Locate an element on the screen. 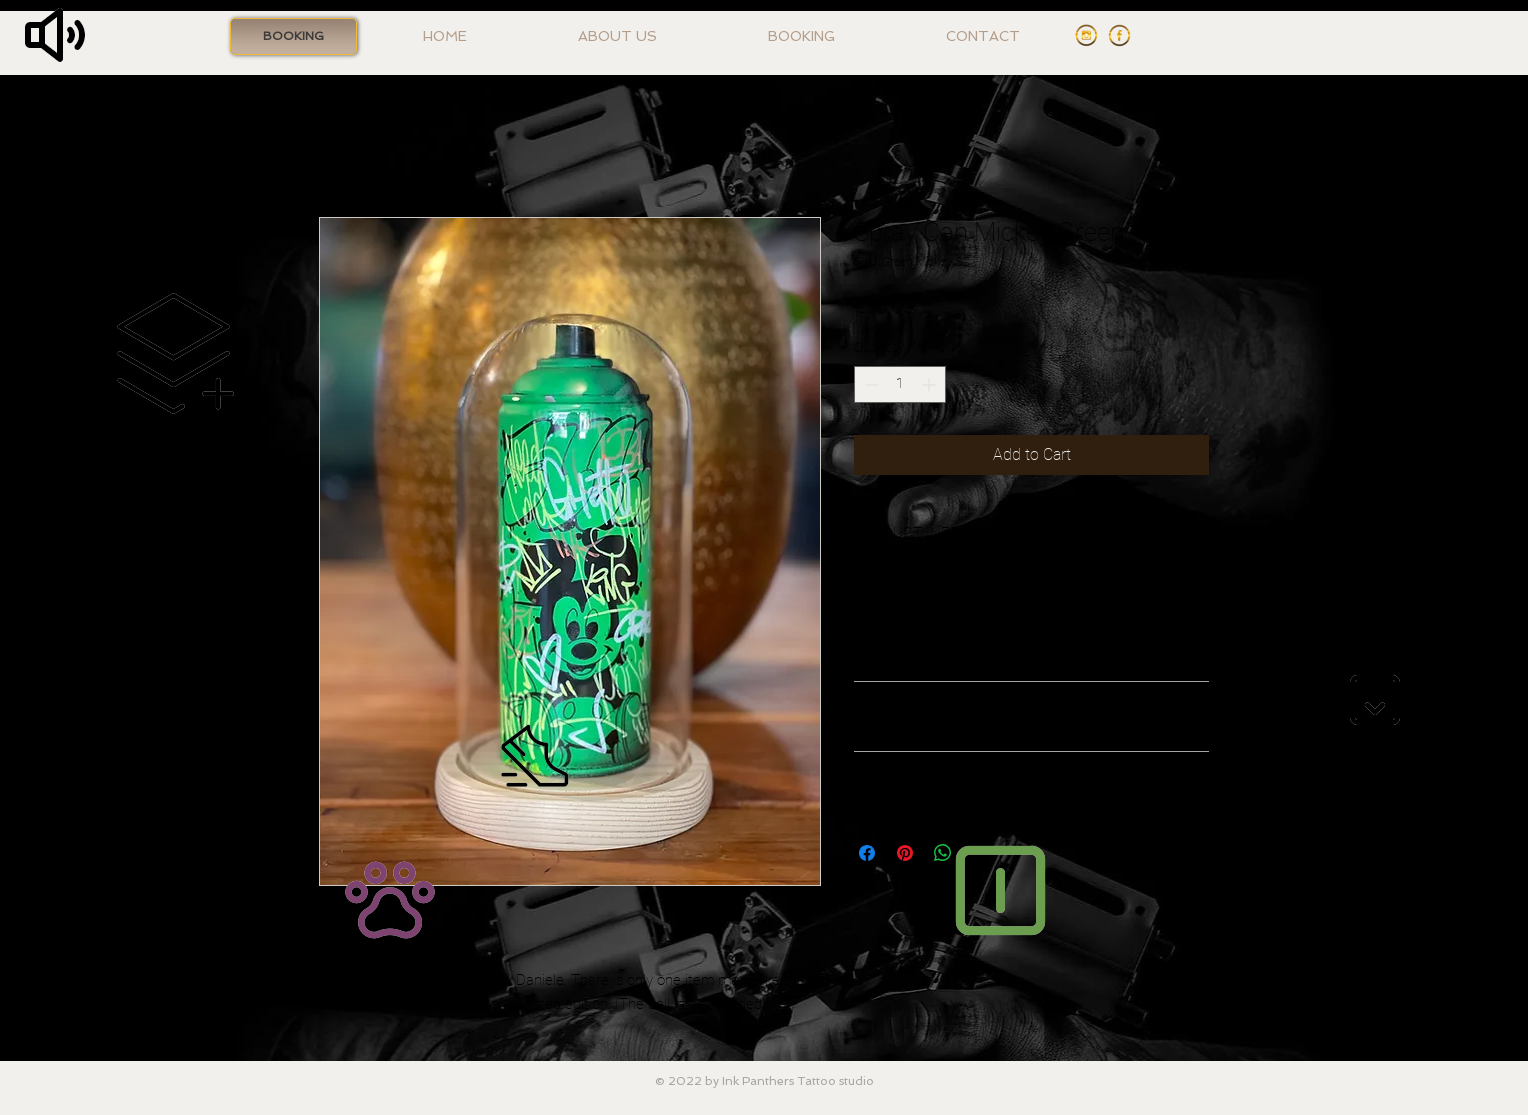 Image resolution: width=1528 pixels, height=1115 pixels. add a new layer to the stack is located at coordinates (173, 353).